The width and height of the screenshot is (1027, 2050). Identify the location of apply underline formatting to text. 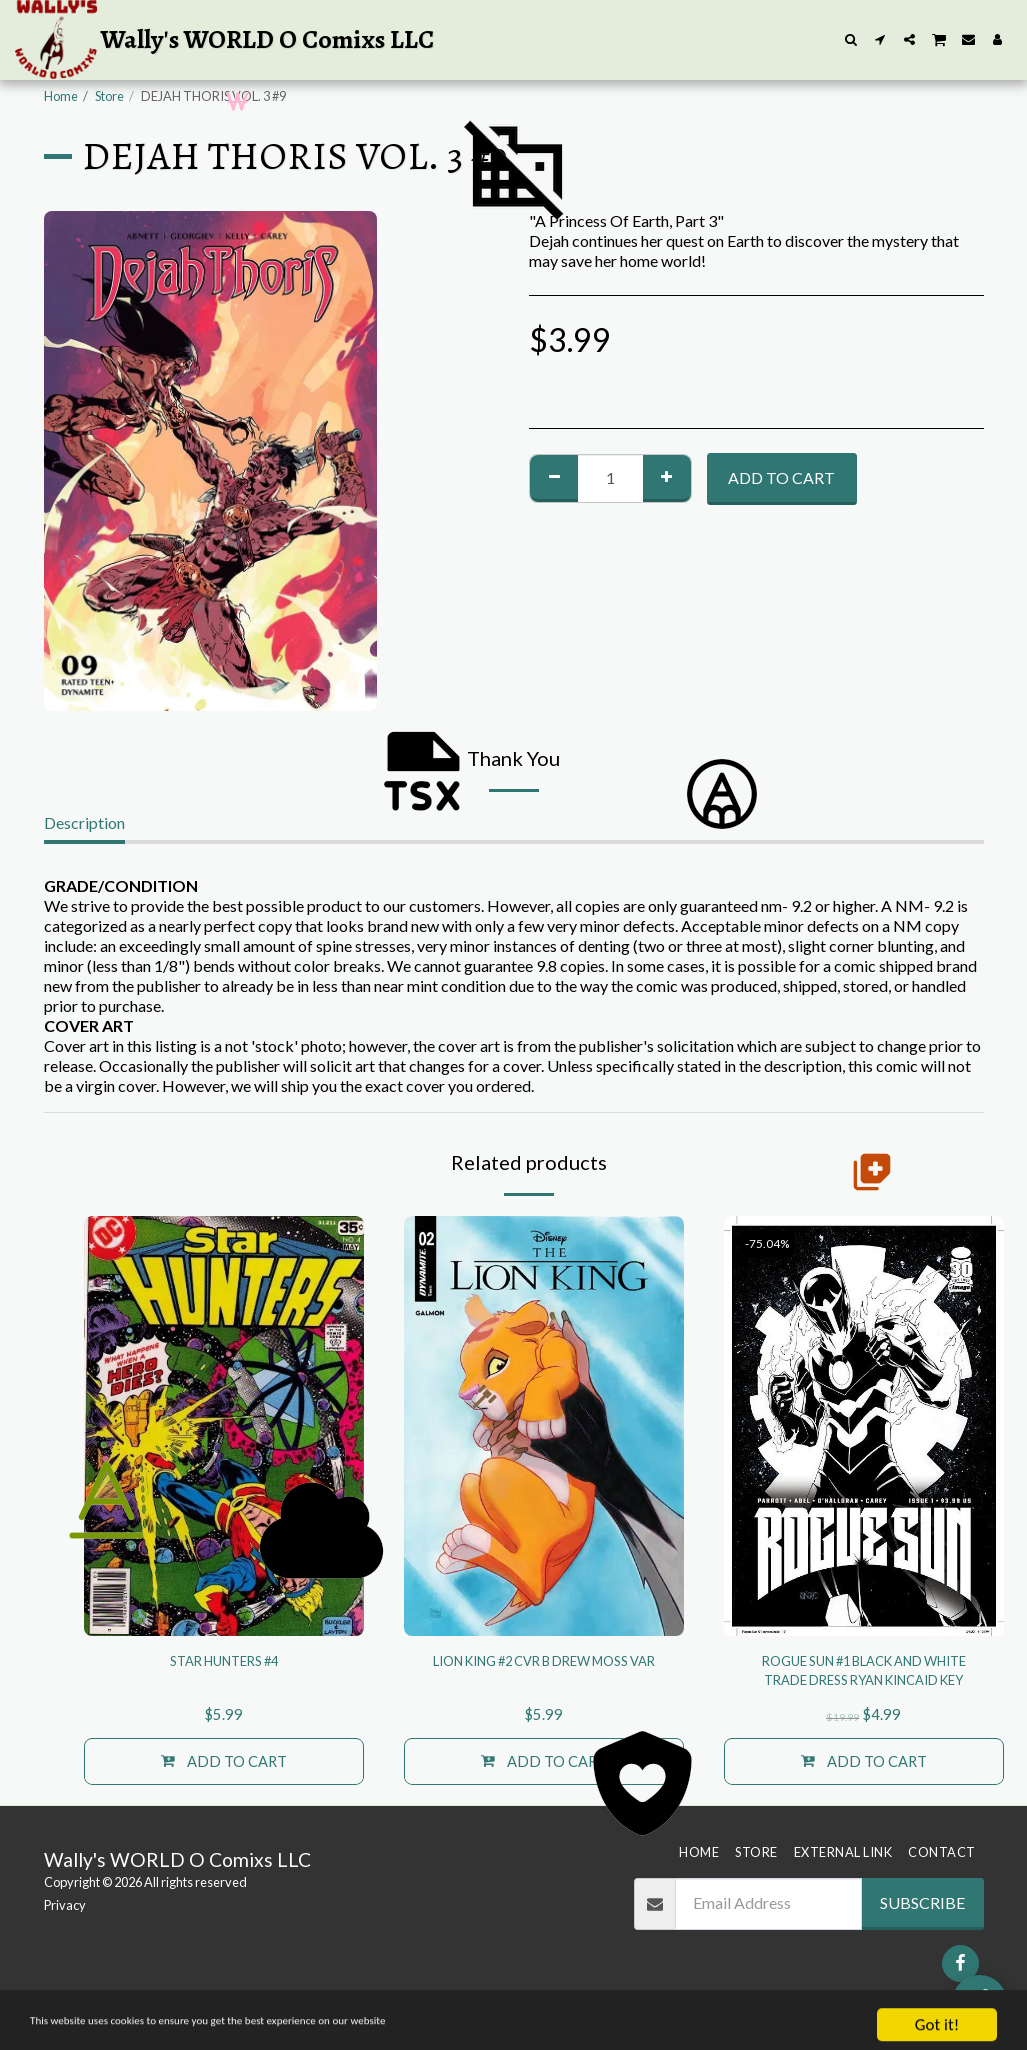
(106, 1501).